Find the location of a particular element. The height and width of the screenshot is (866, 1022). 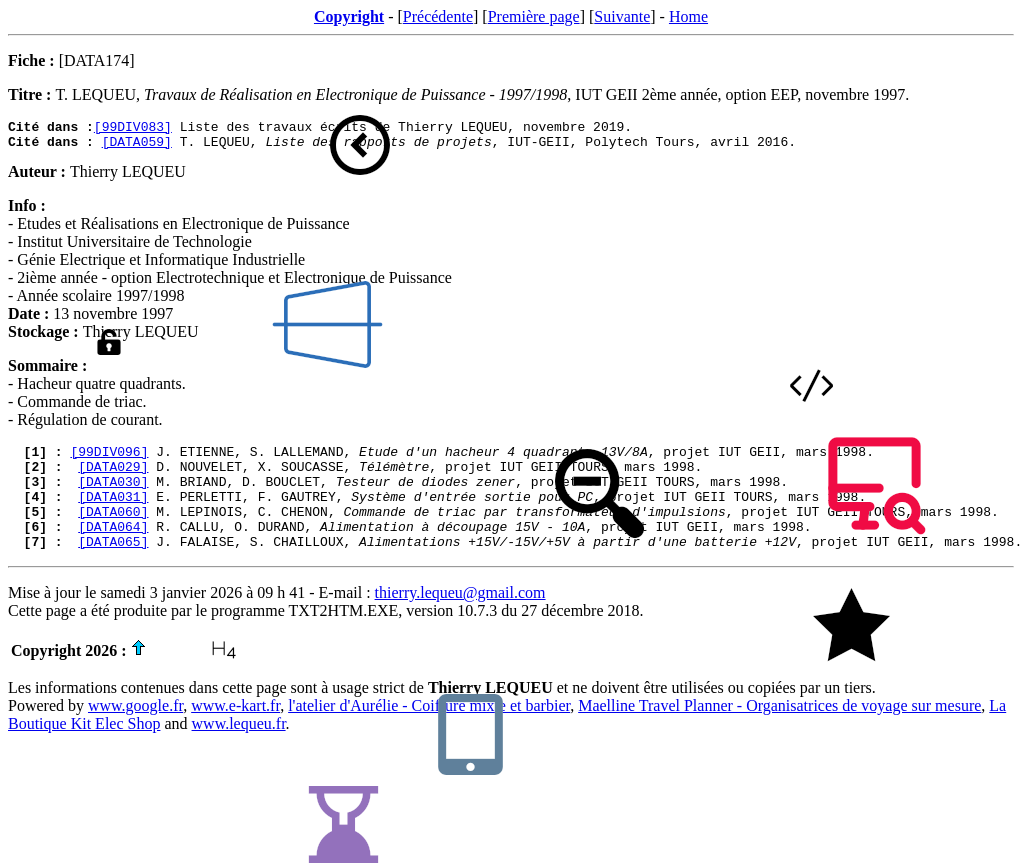

switch to tablet view is located at coordinates (470, 734).